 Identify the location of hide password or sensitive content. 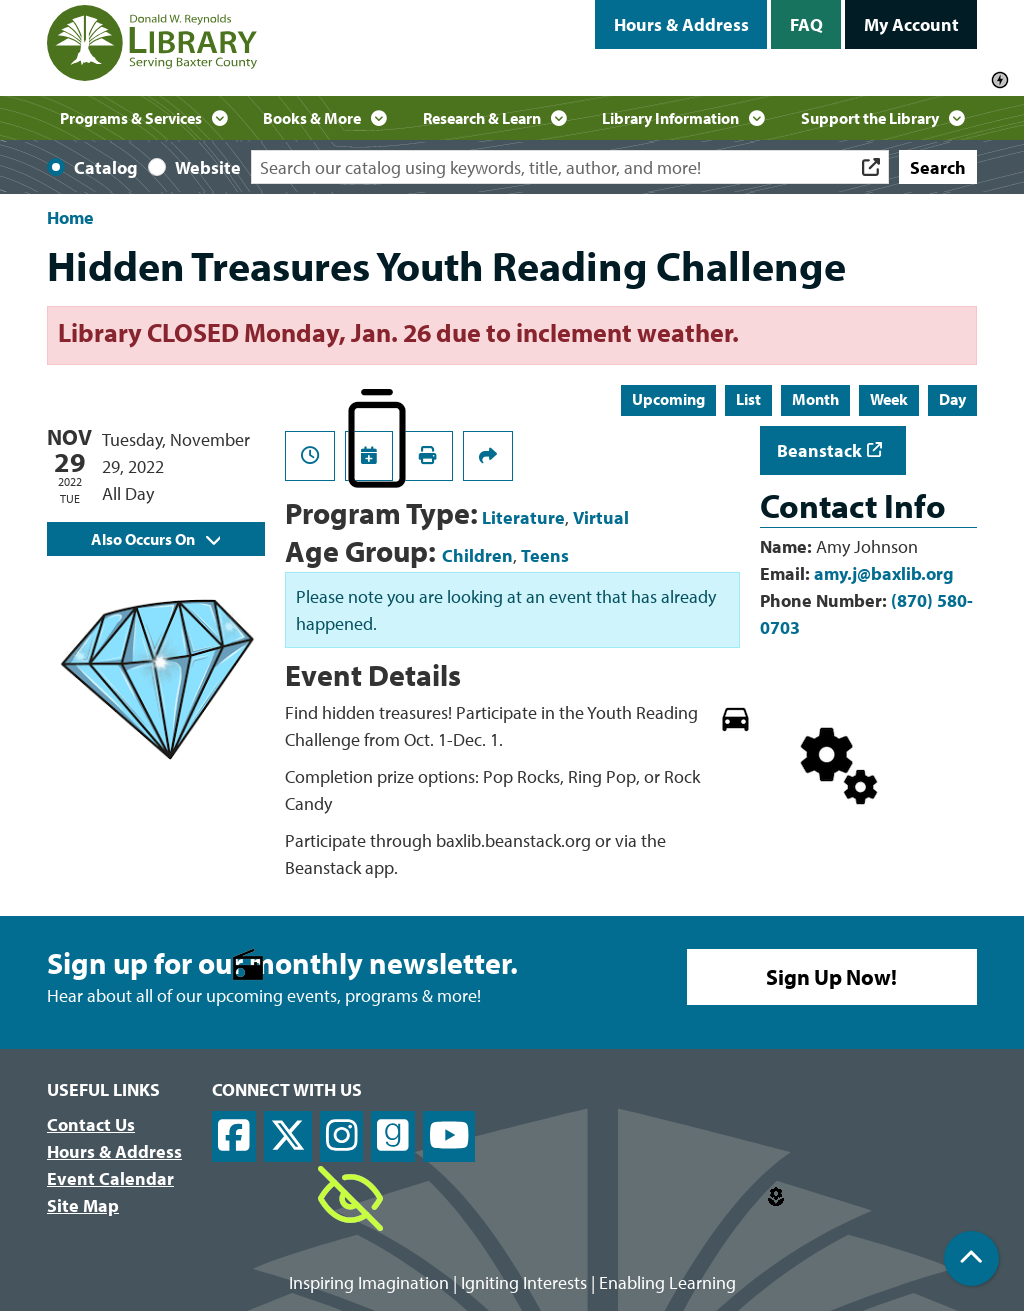
(350, 1198).